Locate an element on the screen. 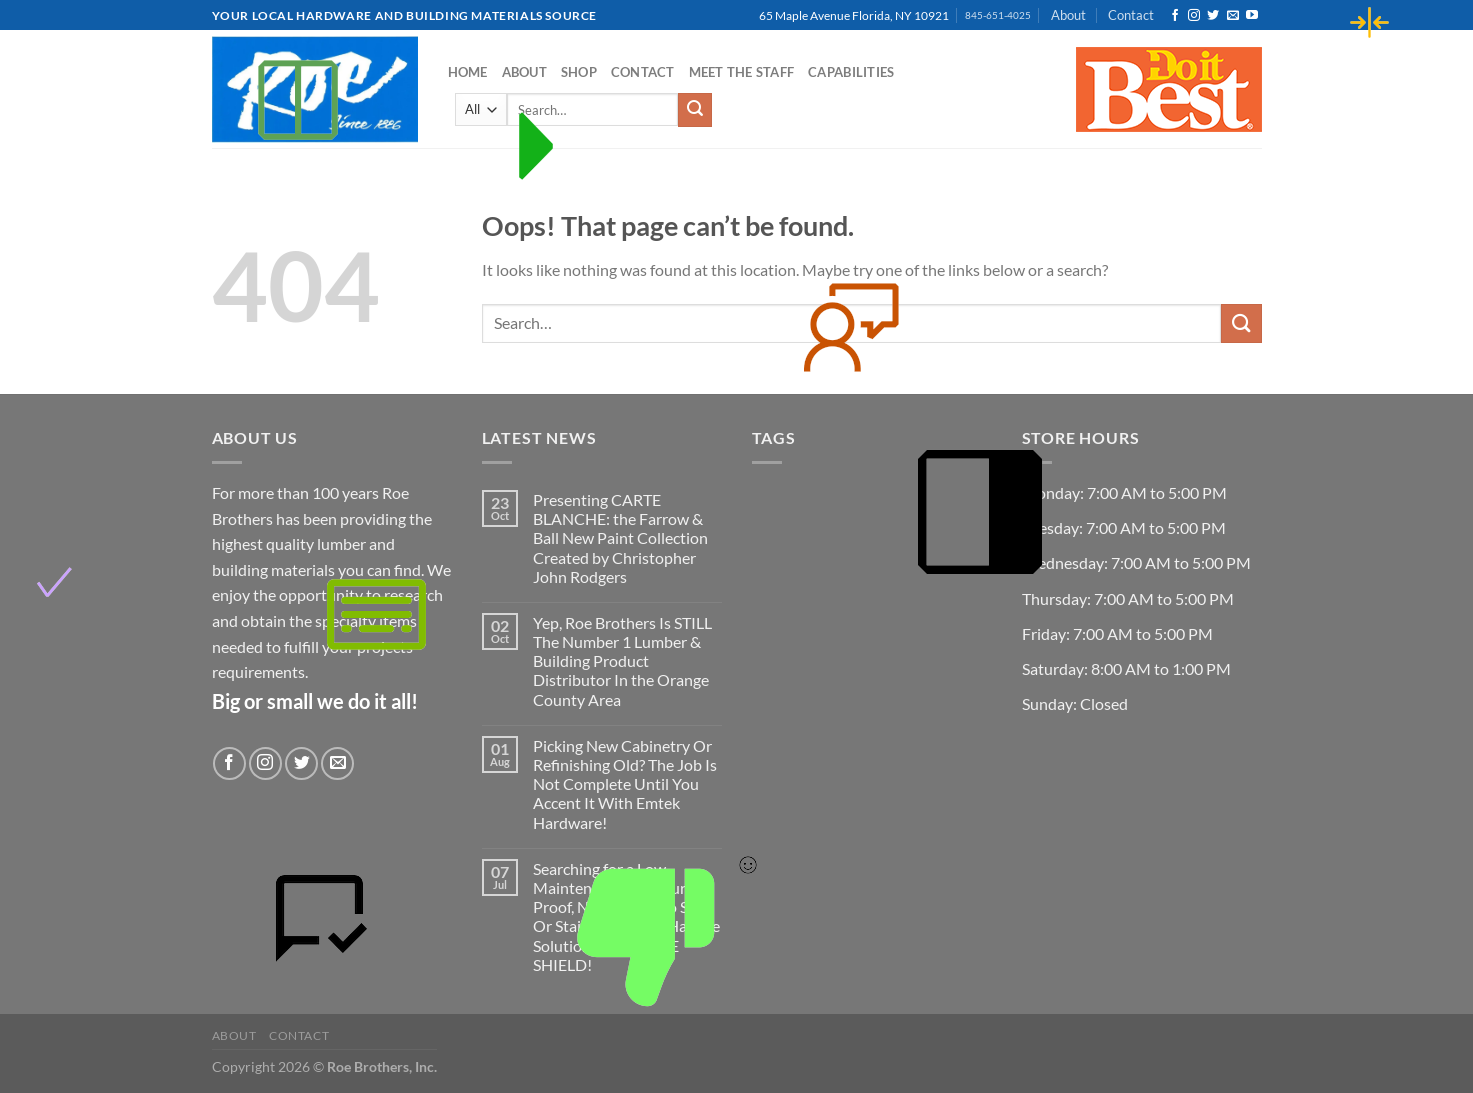  mark a message as read is located at coordinates (319, 918).